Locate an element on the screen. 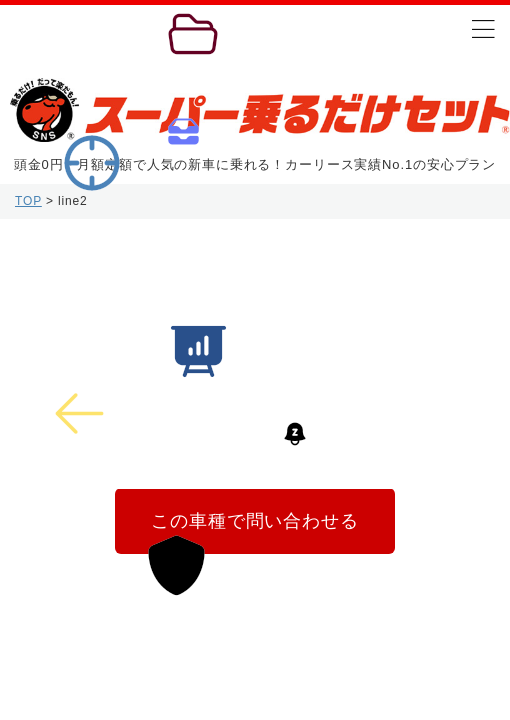  indicates security or protection status is located at coordinates (176, 565).